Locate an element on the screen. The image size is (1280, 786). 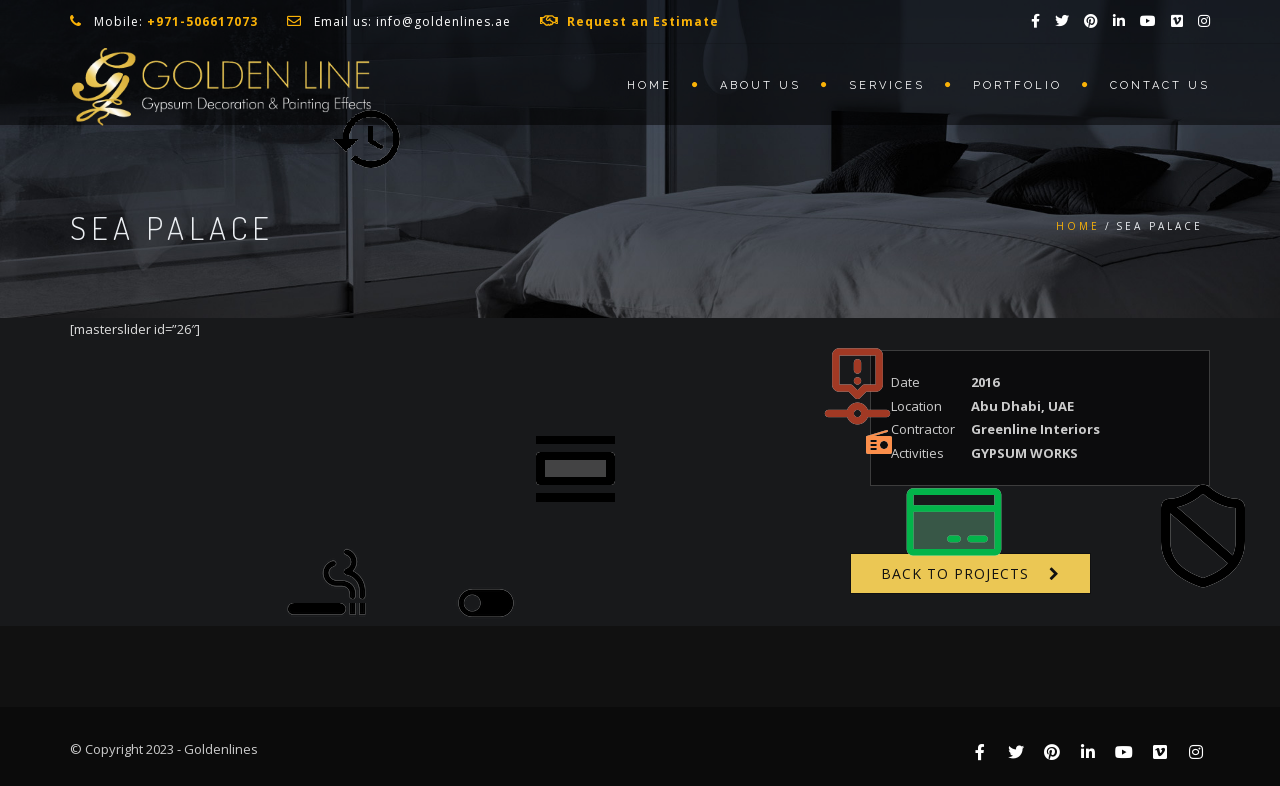
indicates a designated smoking area is located at coordinates (326, 587).